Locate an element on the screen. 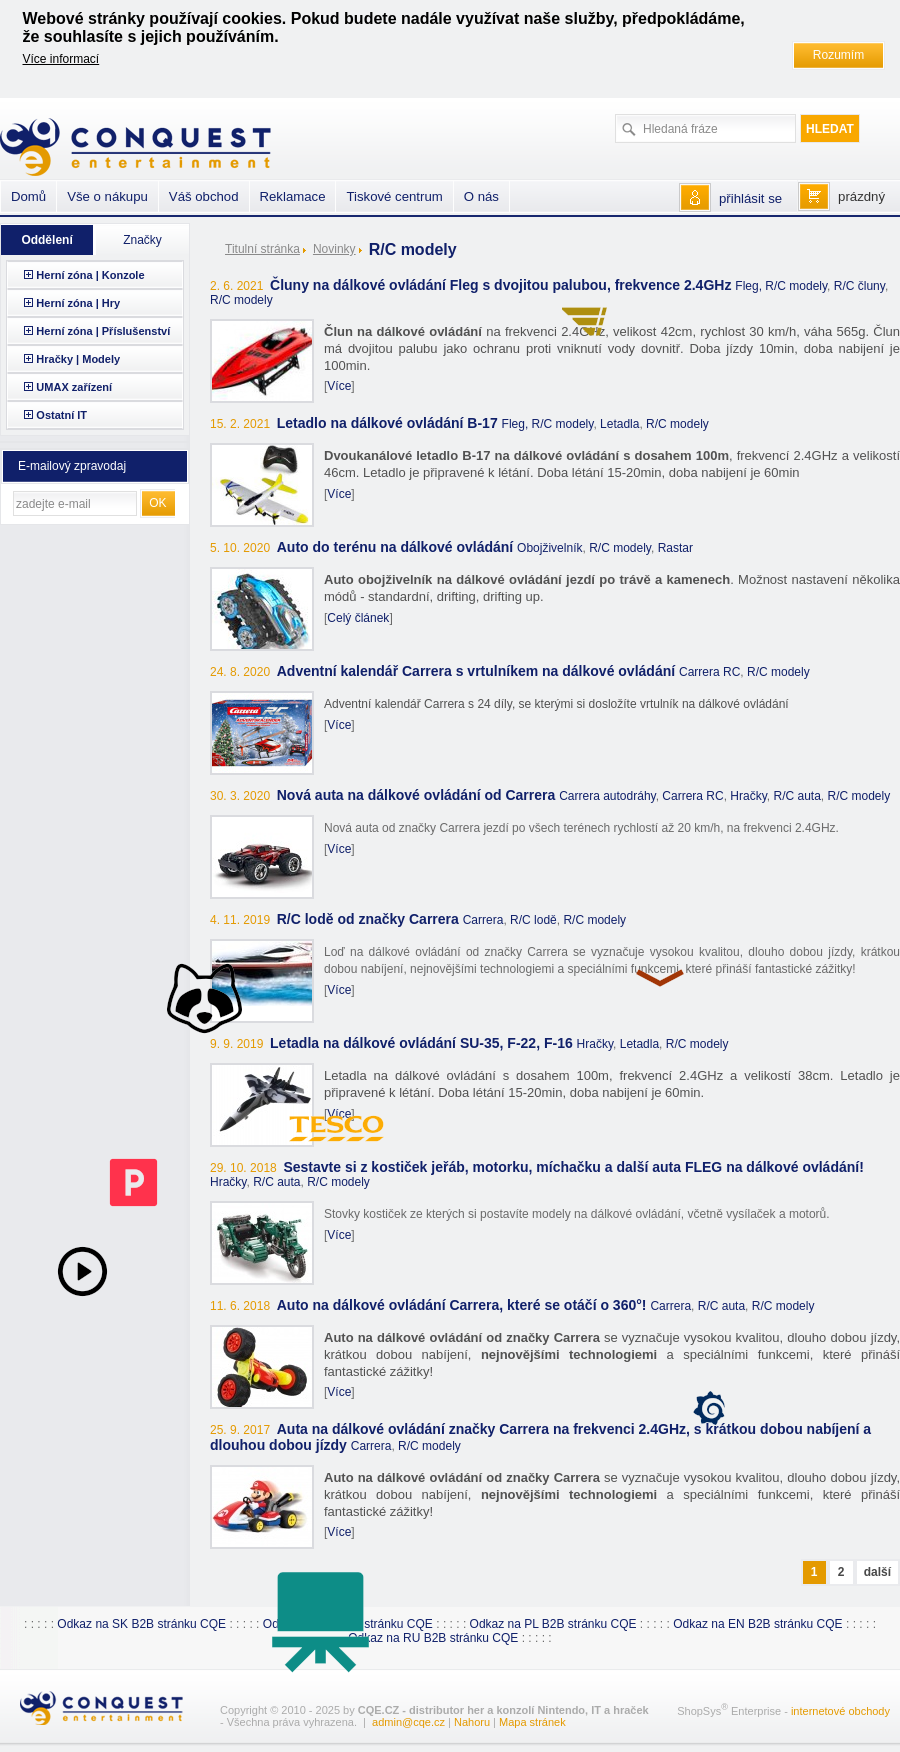  expand content or reveal more options is located at coordinates (660, 977).